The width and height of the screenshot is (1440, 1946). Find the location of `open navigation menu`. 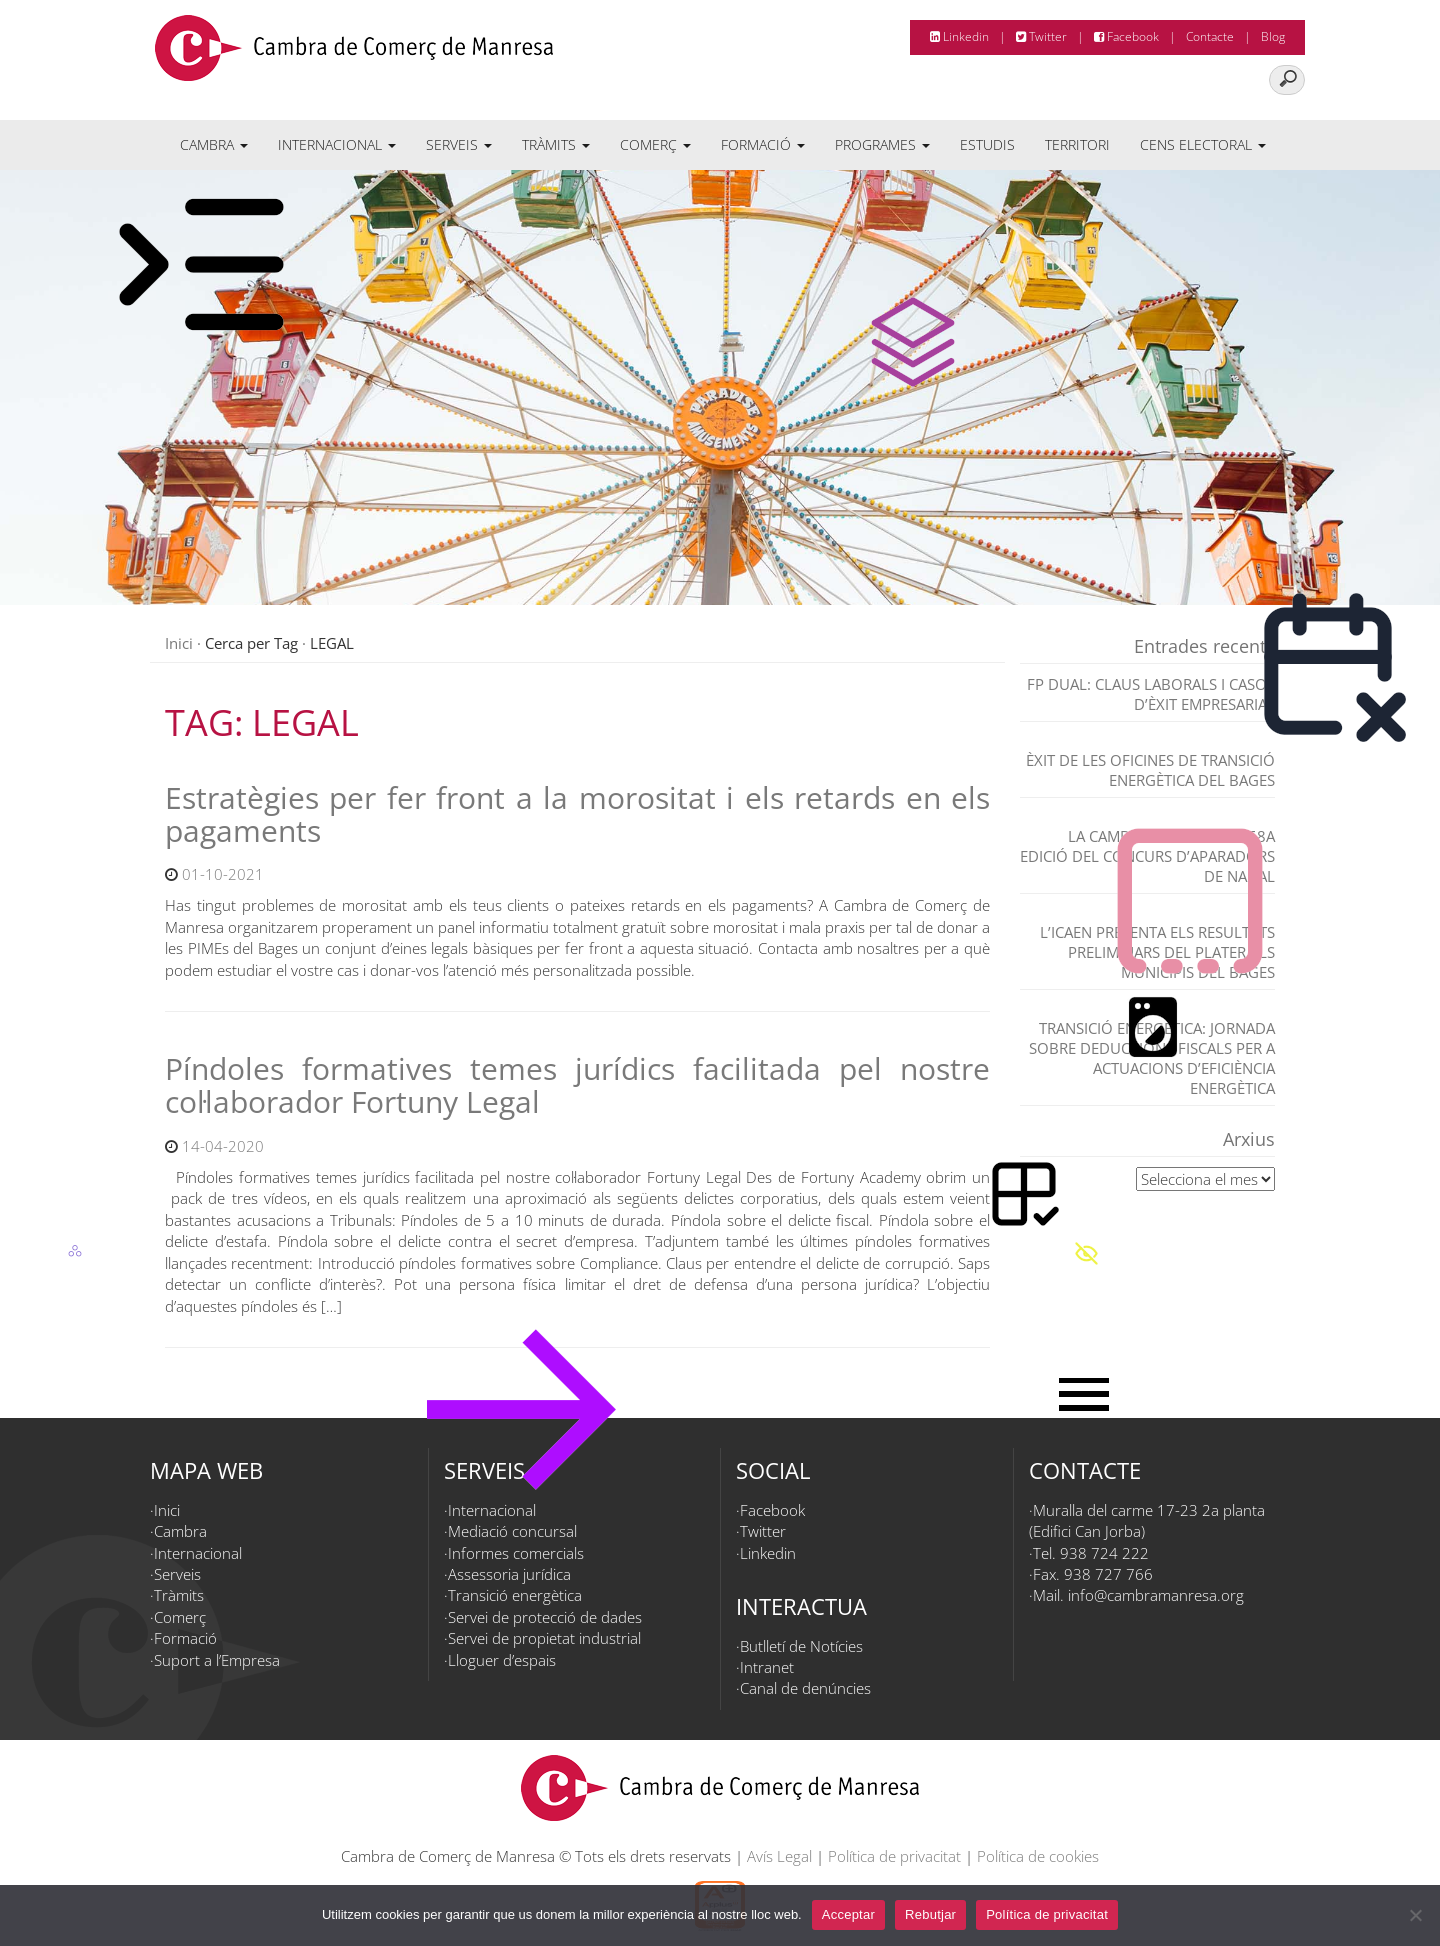

open navigation menu is located at coordinates (1084, 1394).